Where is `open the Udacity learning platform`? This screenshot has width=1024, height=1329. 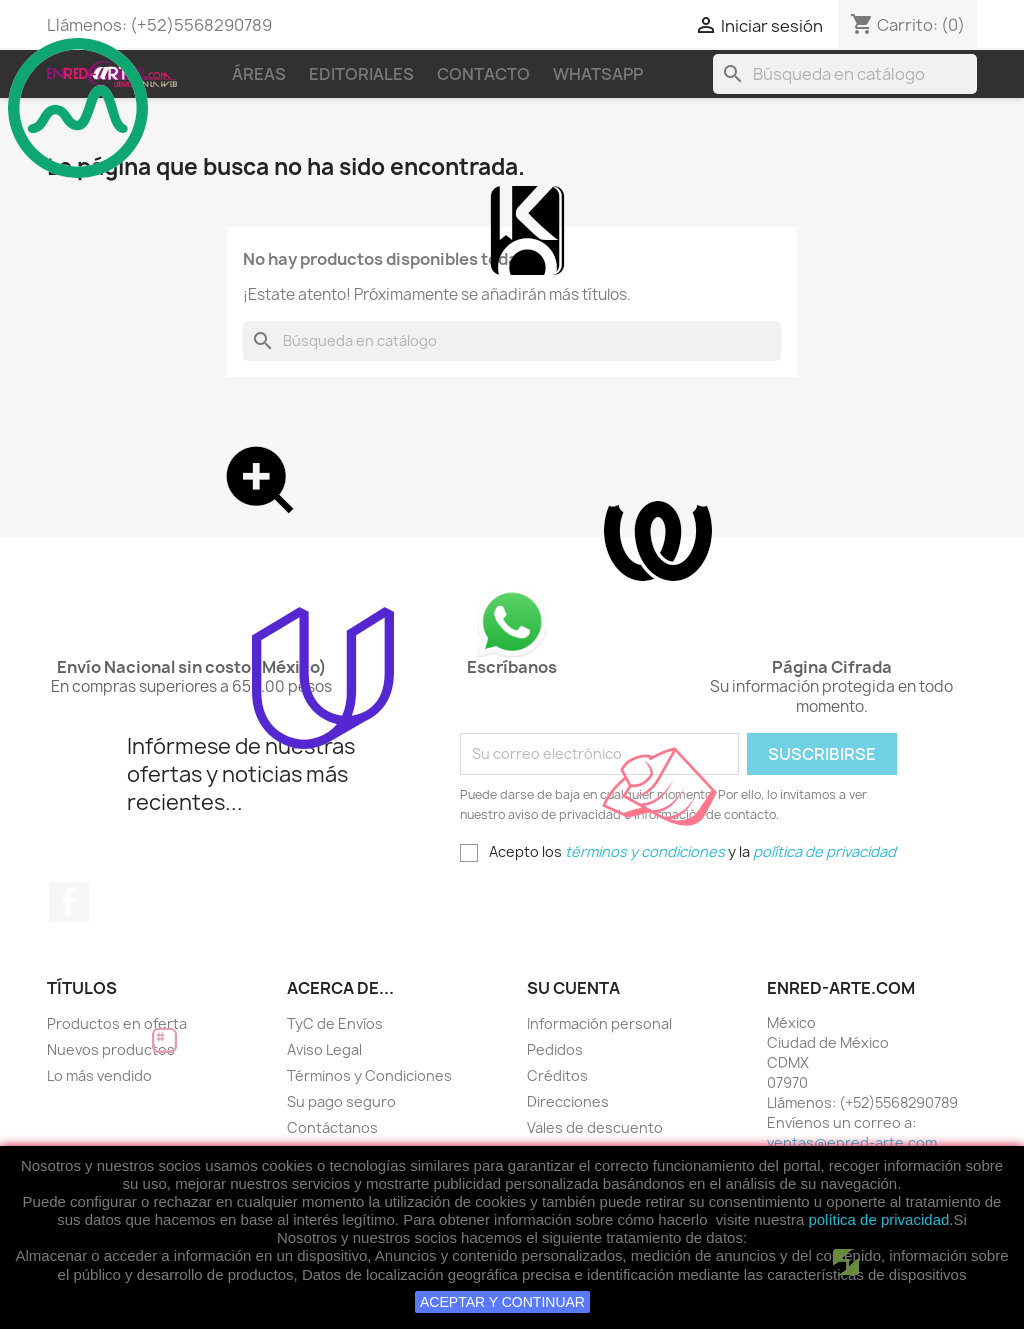 open the Udacity learning platform is located at coordinates (323, 678).